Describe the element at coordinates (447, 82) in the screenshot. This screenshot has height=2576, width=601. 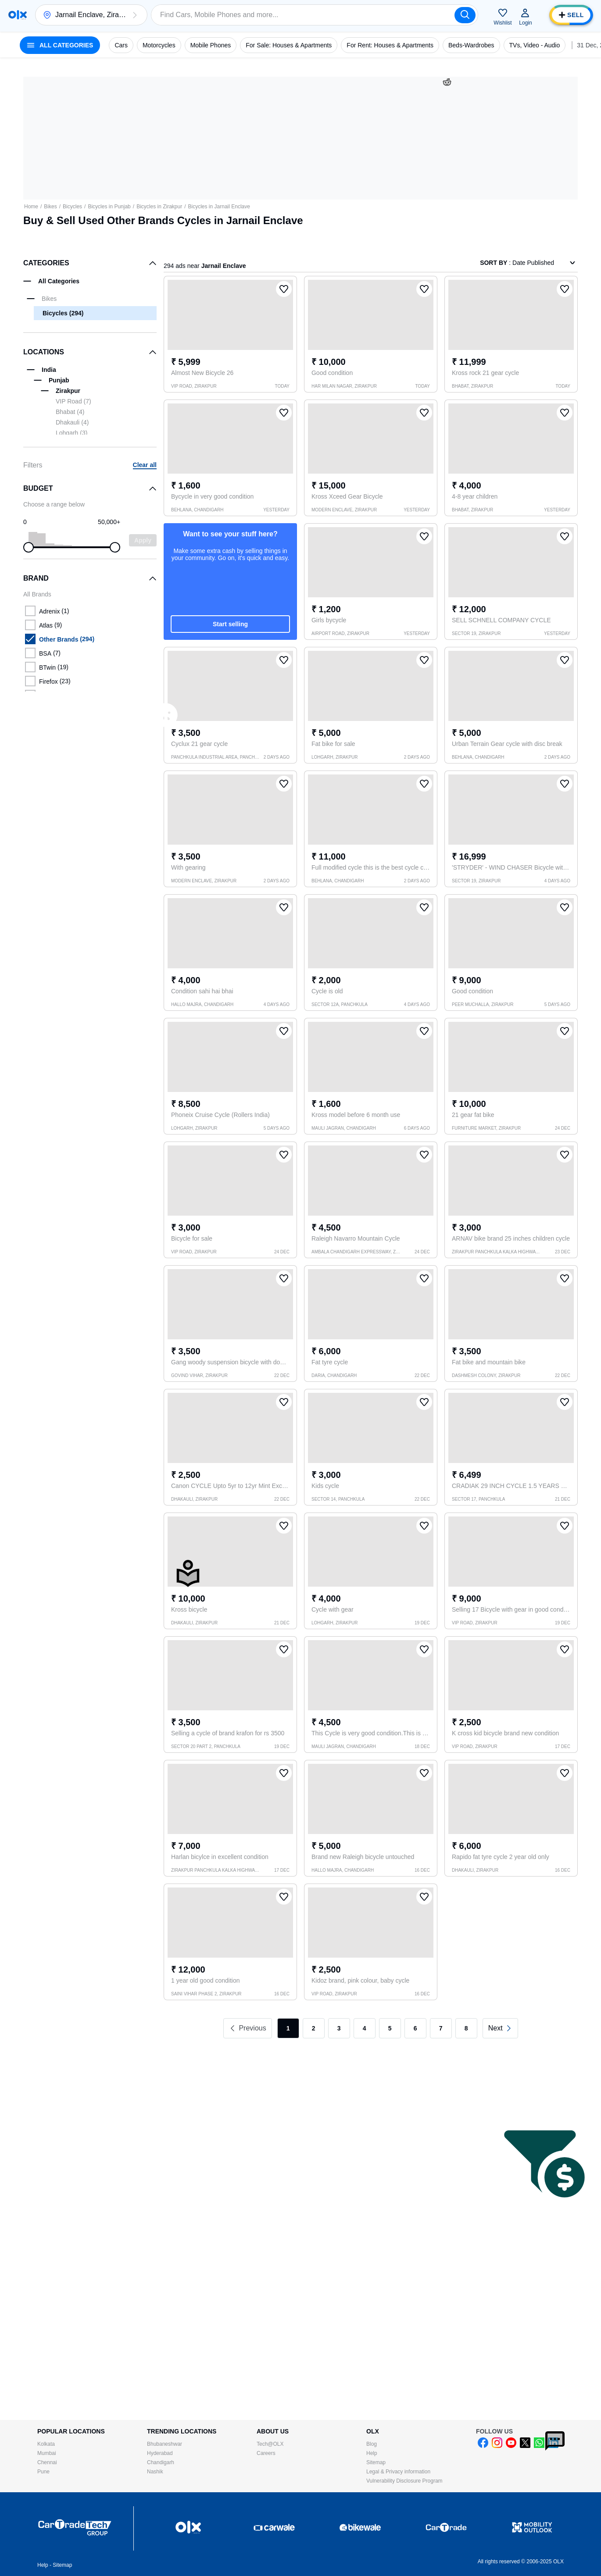
I see `open the Reddit app` at that location.